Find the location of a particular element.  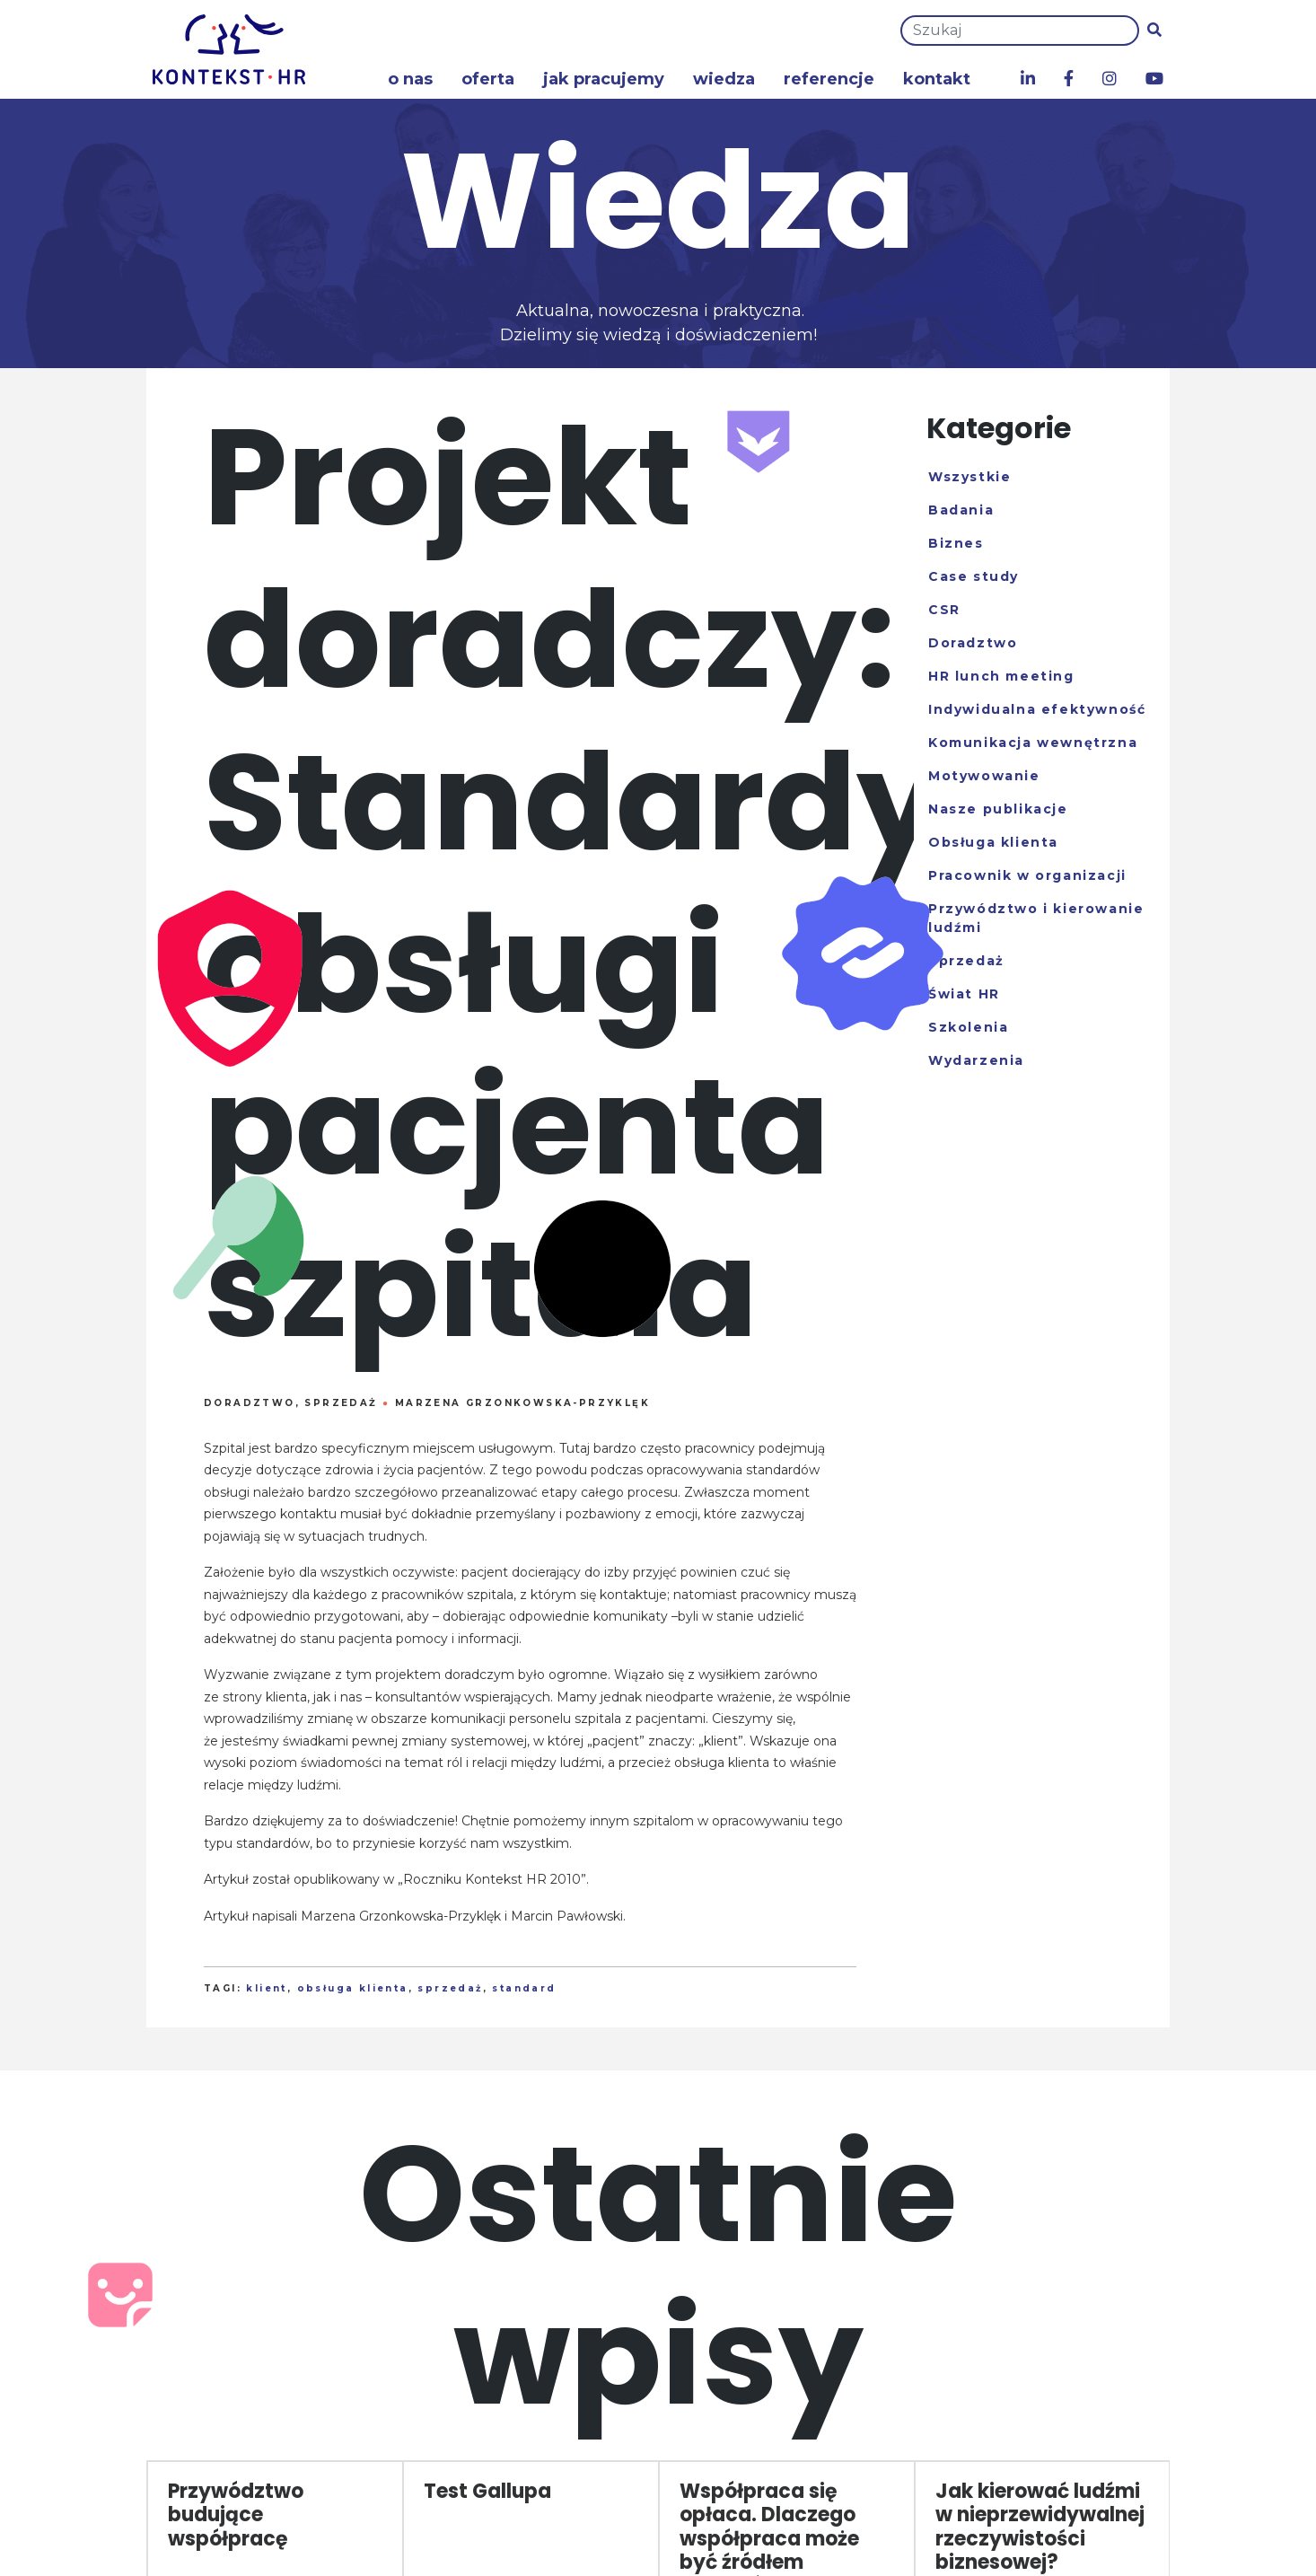

indicates membership in Discord's HypeSquad House of Bravery is located at coordinates (759, 442).